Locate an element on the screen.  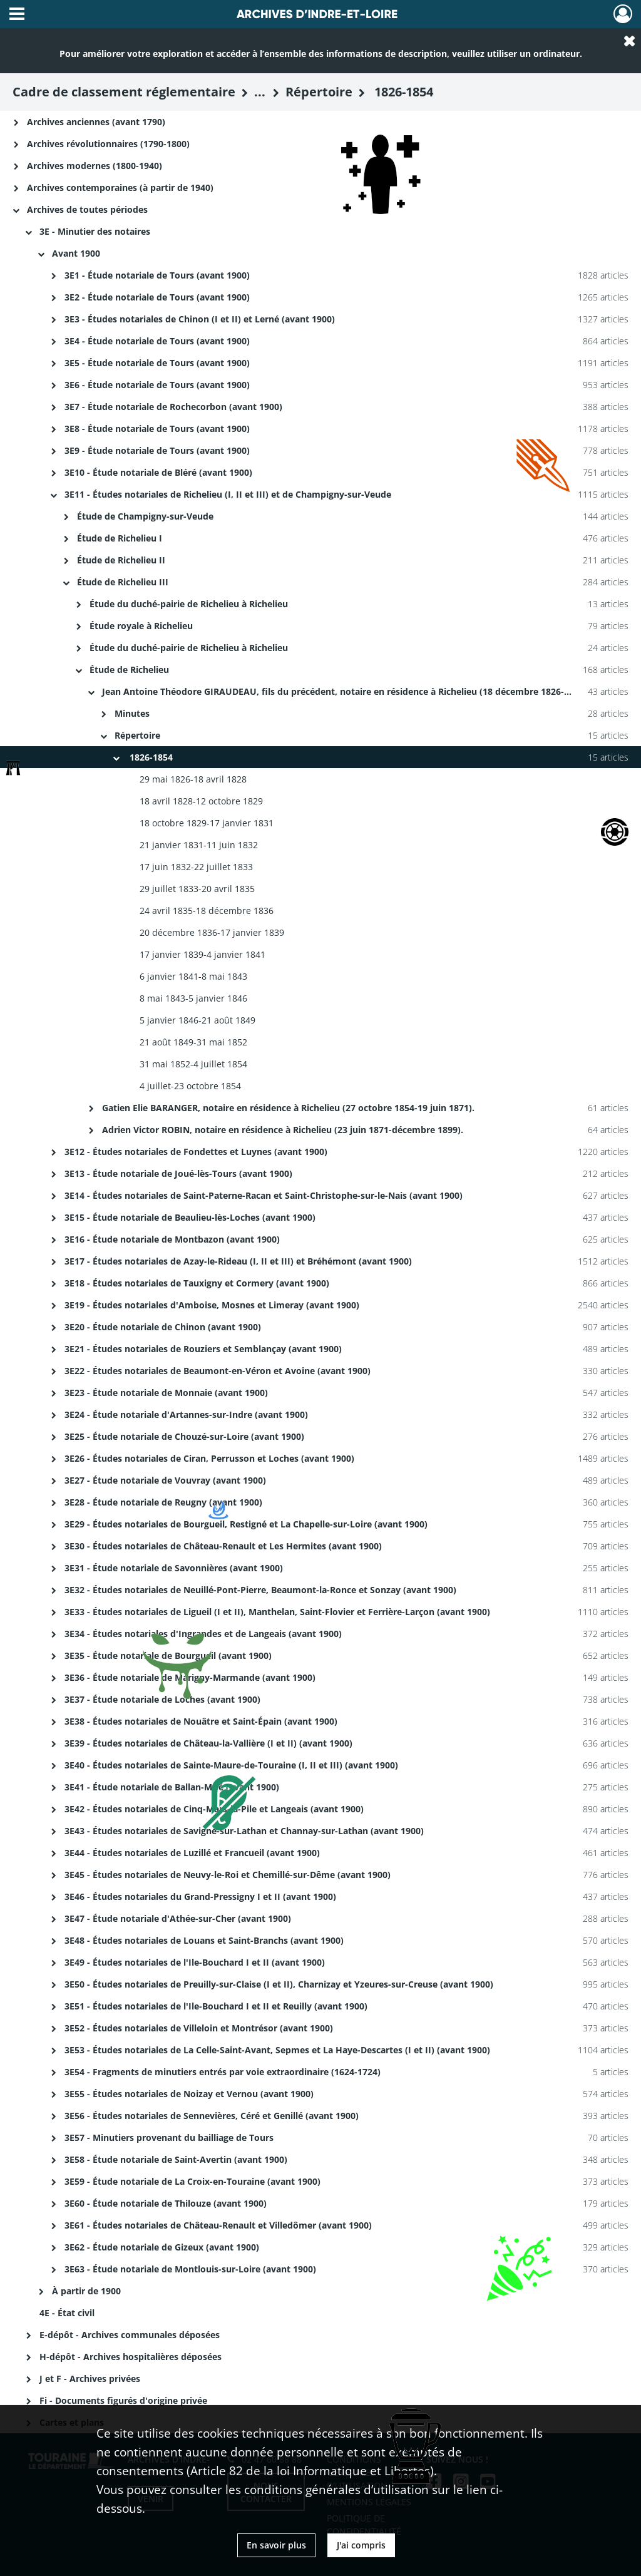
enter a temple or shrine location is located at coordinates (13, 768).